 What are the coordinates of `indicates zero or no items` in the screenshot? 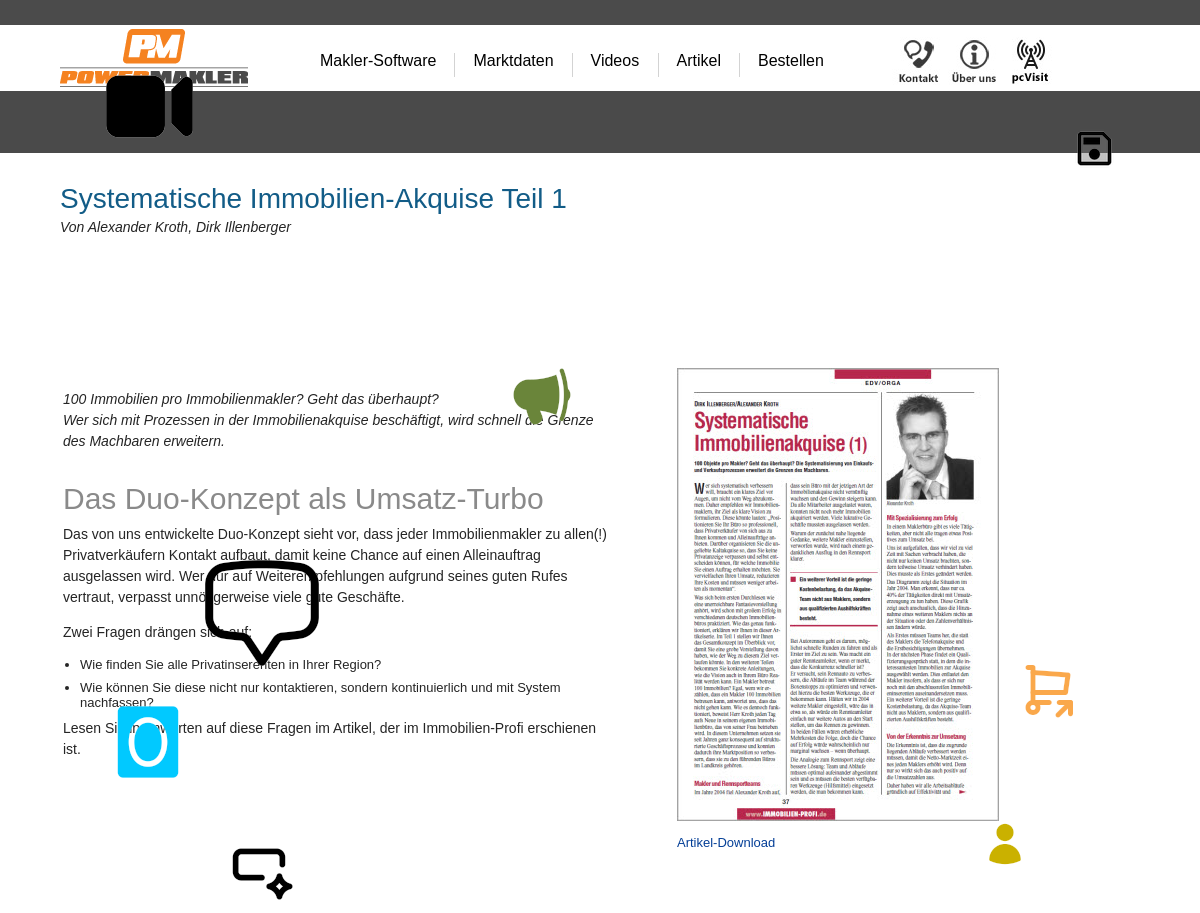 It's located at (148, 742).